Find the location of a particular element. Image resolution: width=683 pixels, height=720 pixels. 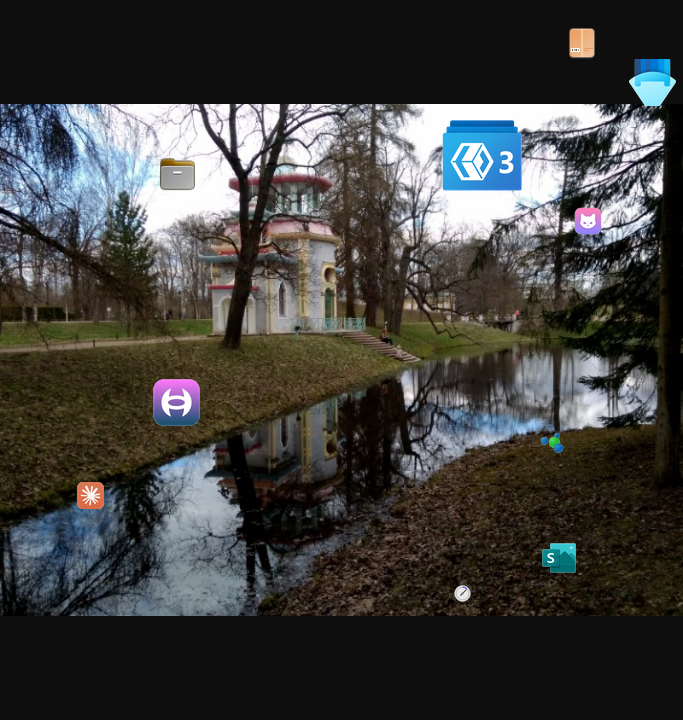

open clash verge proxy client is located at coordinates (588, 221).